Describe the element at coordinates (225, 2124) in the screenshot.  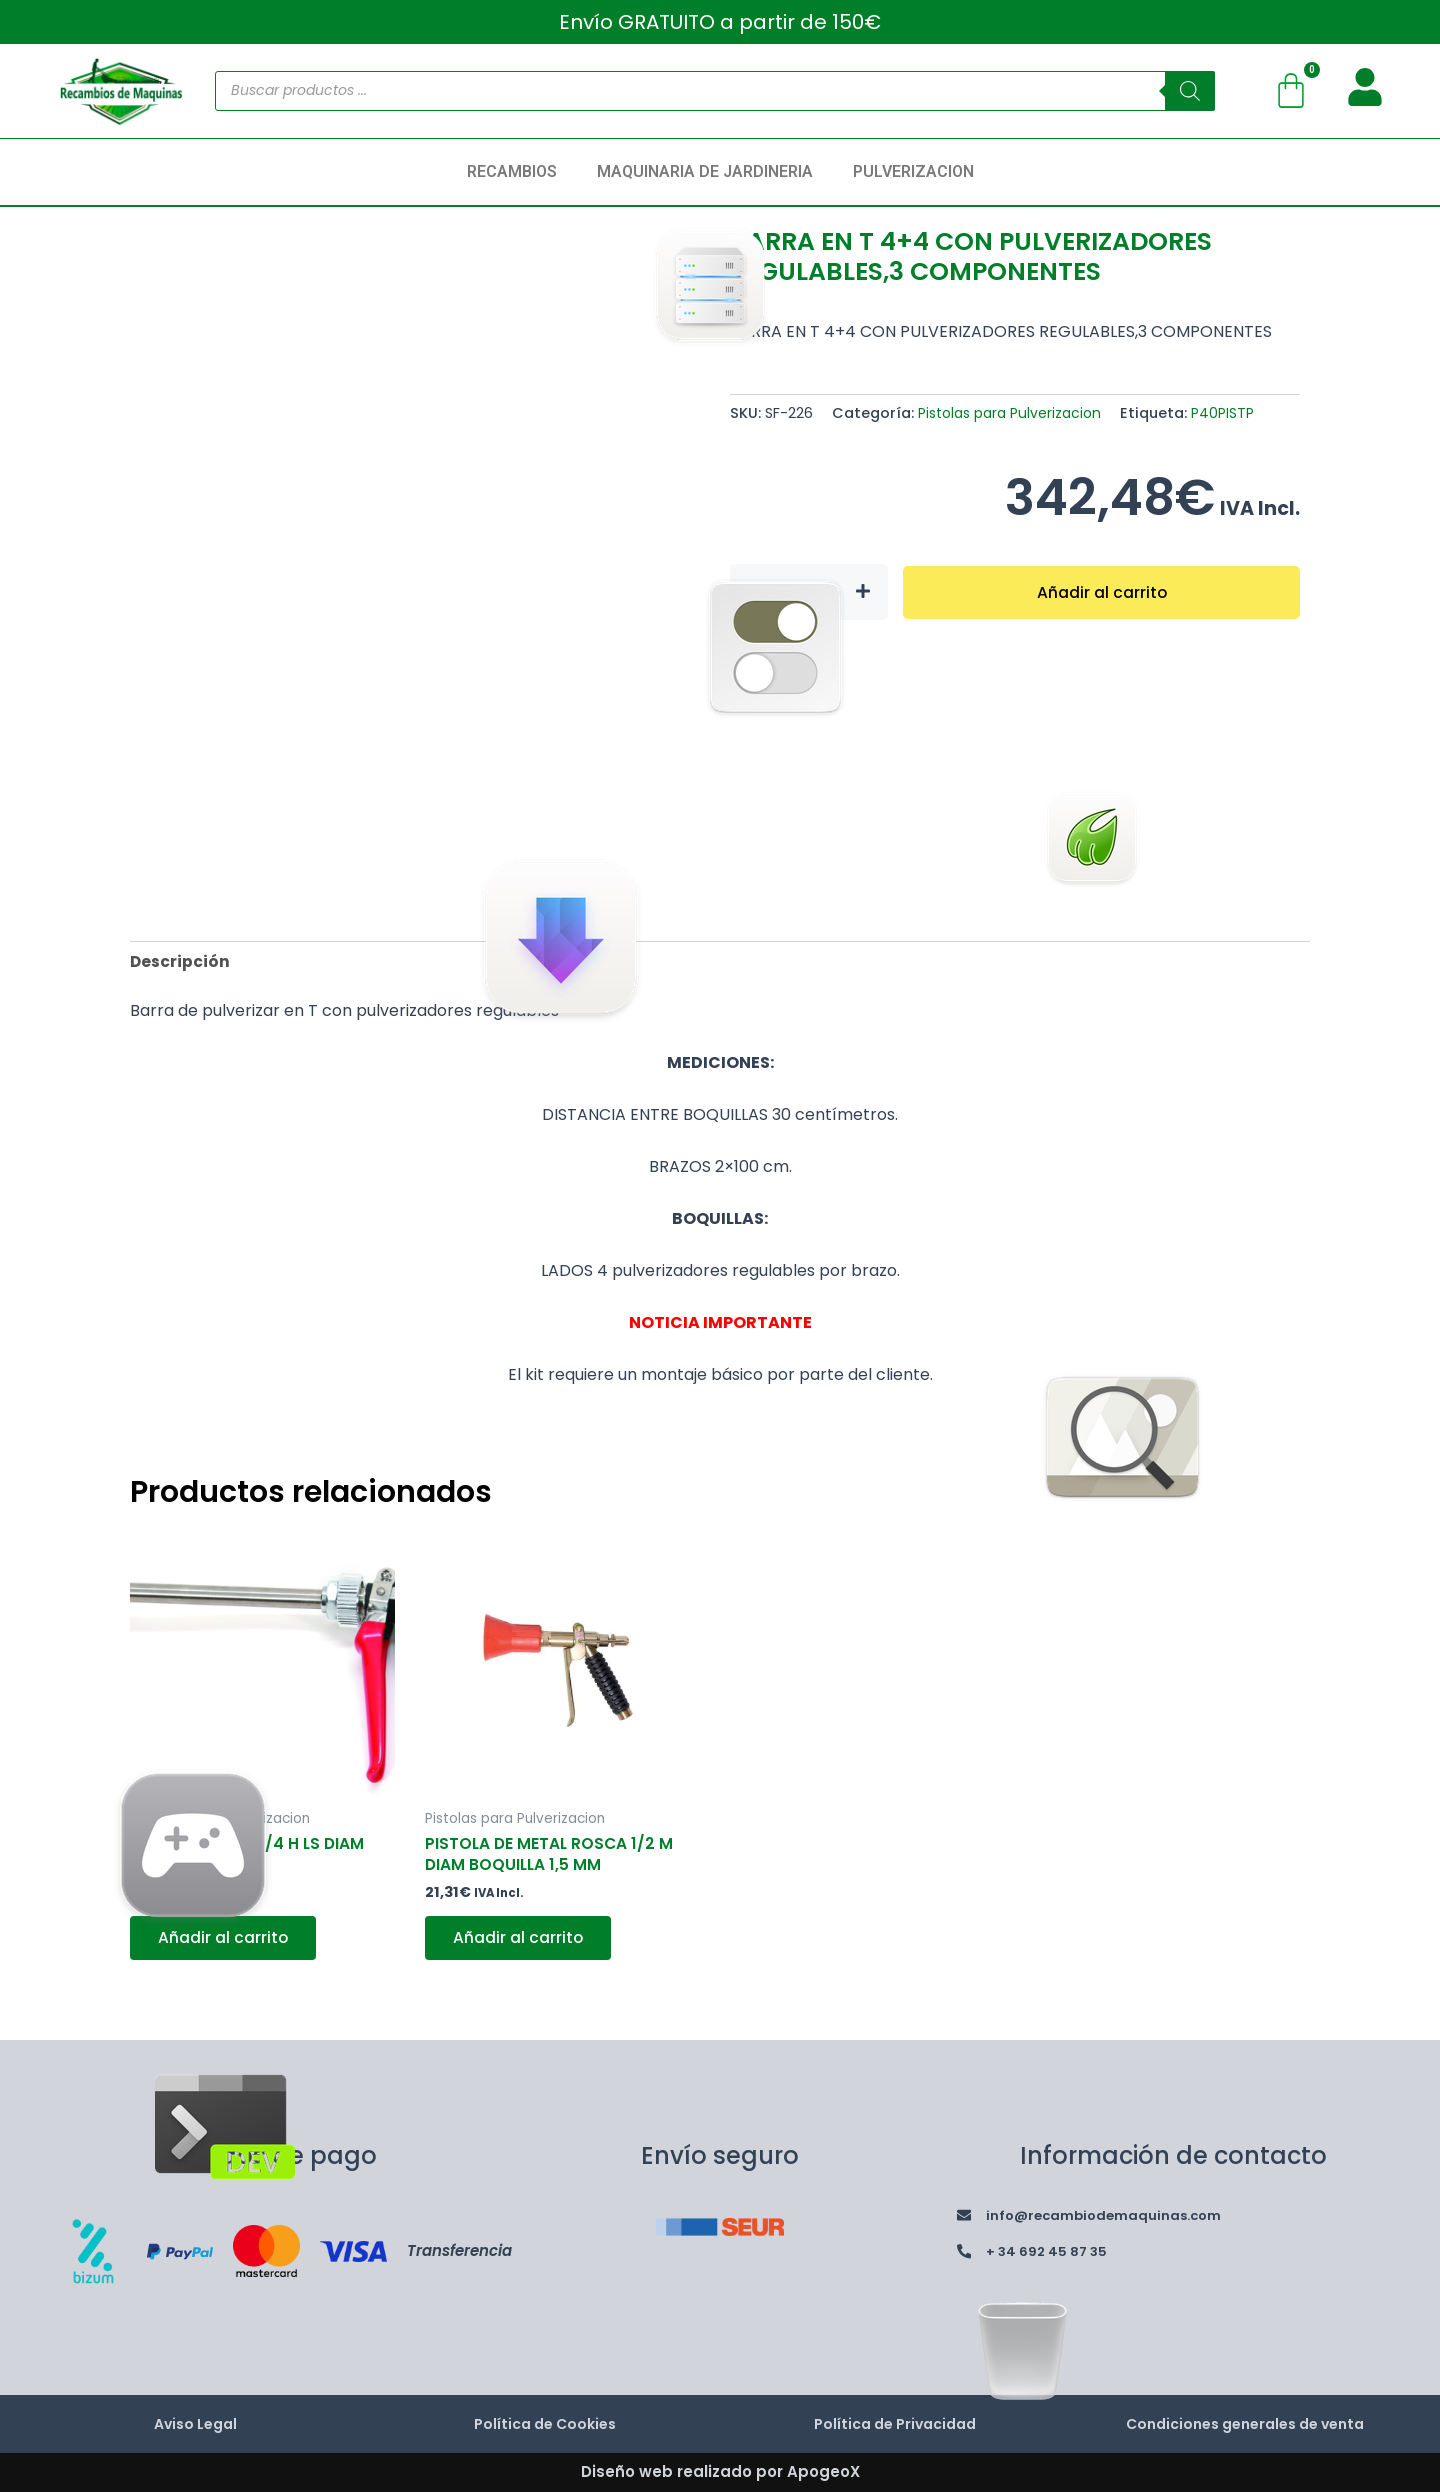
I see `open the developer terminal application` at that location.